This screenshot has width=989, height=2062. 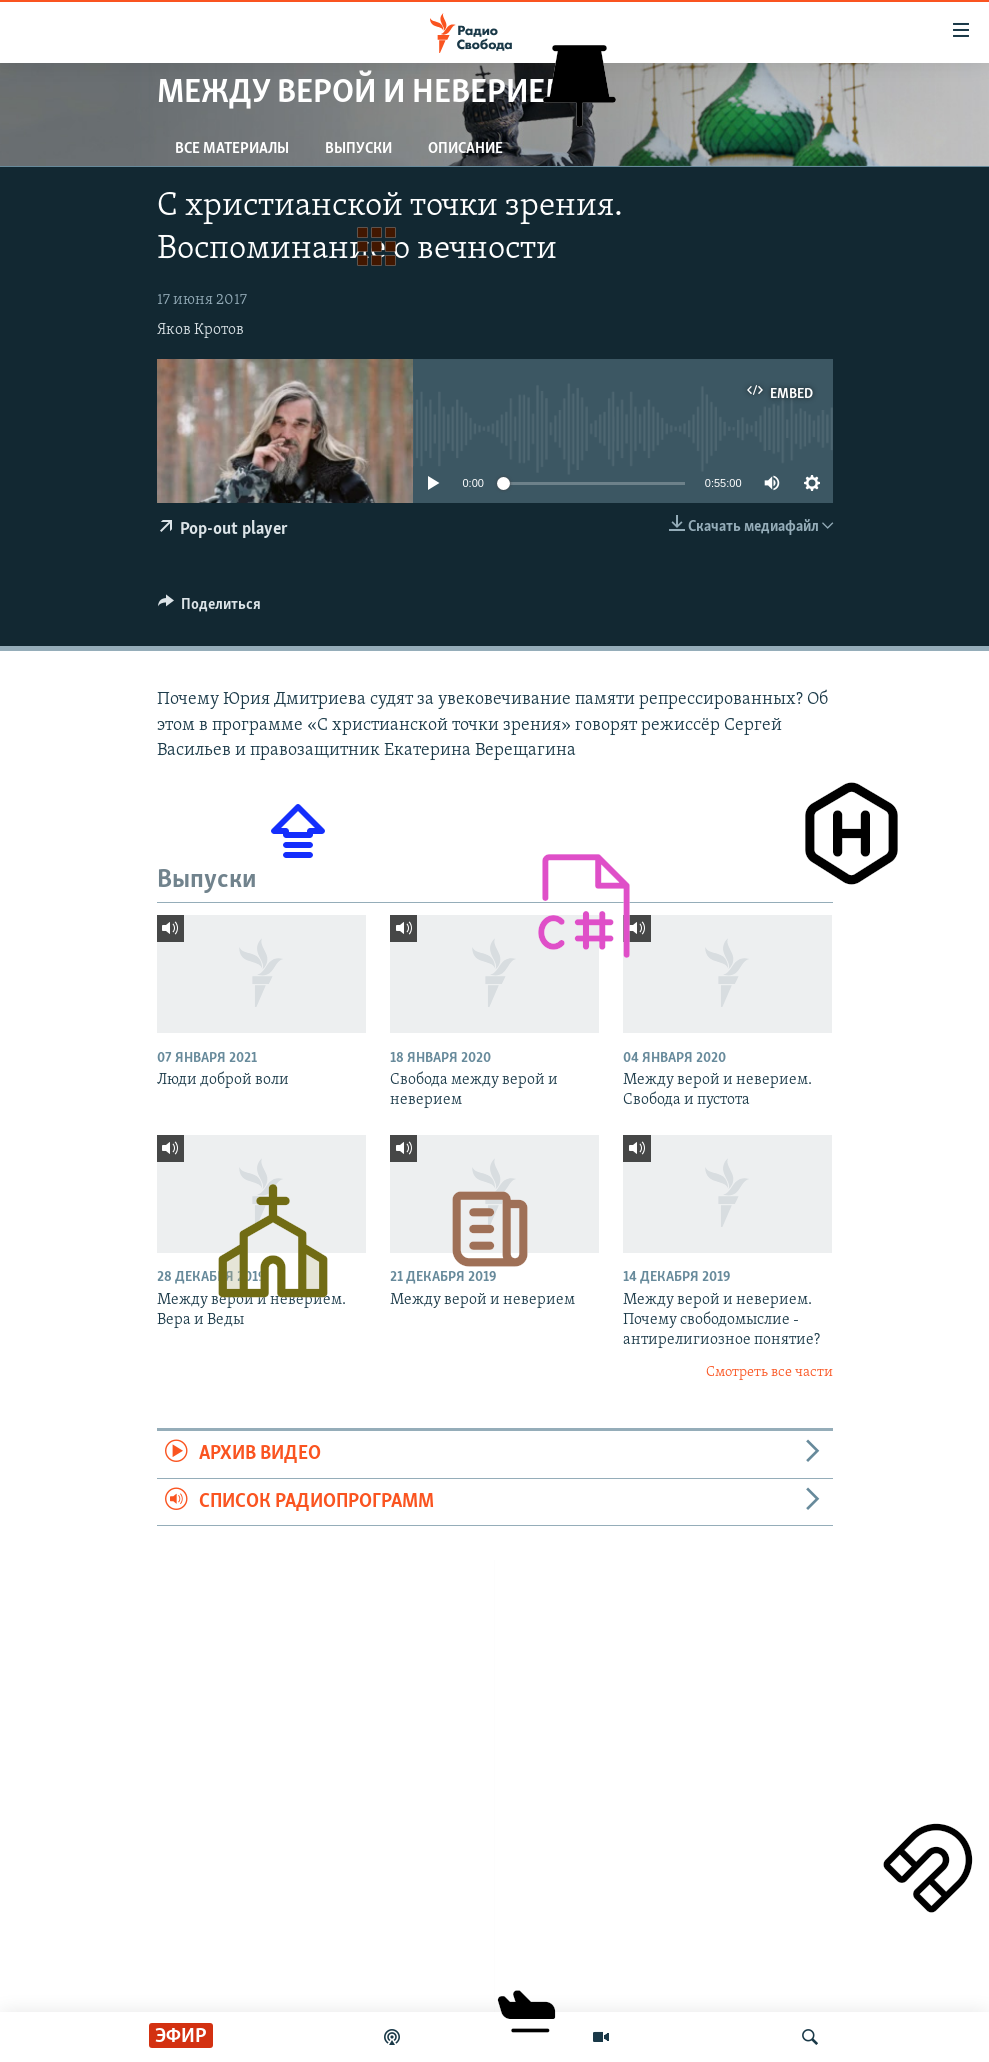 What do you see at coordinates (586, 906) in the screenshot?
I see `open a C# source code file` at bounding box center [586, 906].